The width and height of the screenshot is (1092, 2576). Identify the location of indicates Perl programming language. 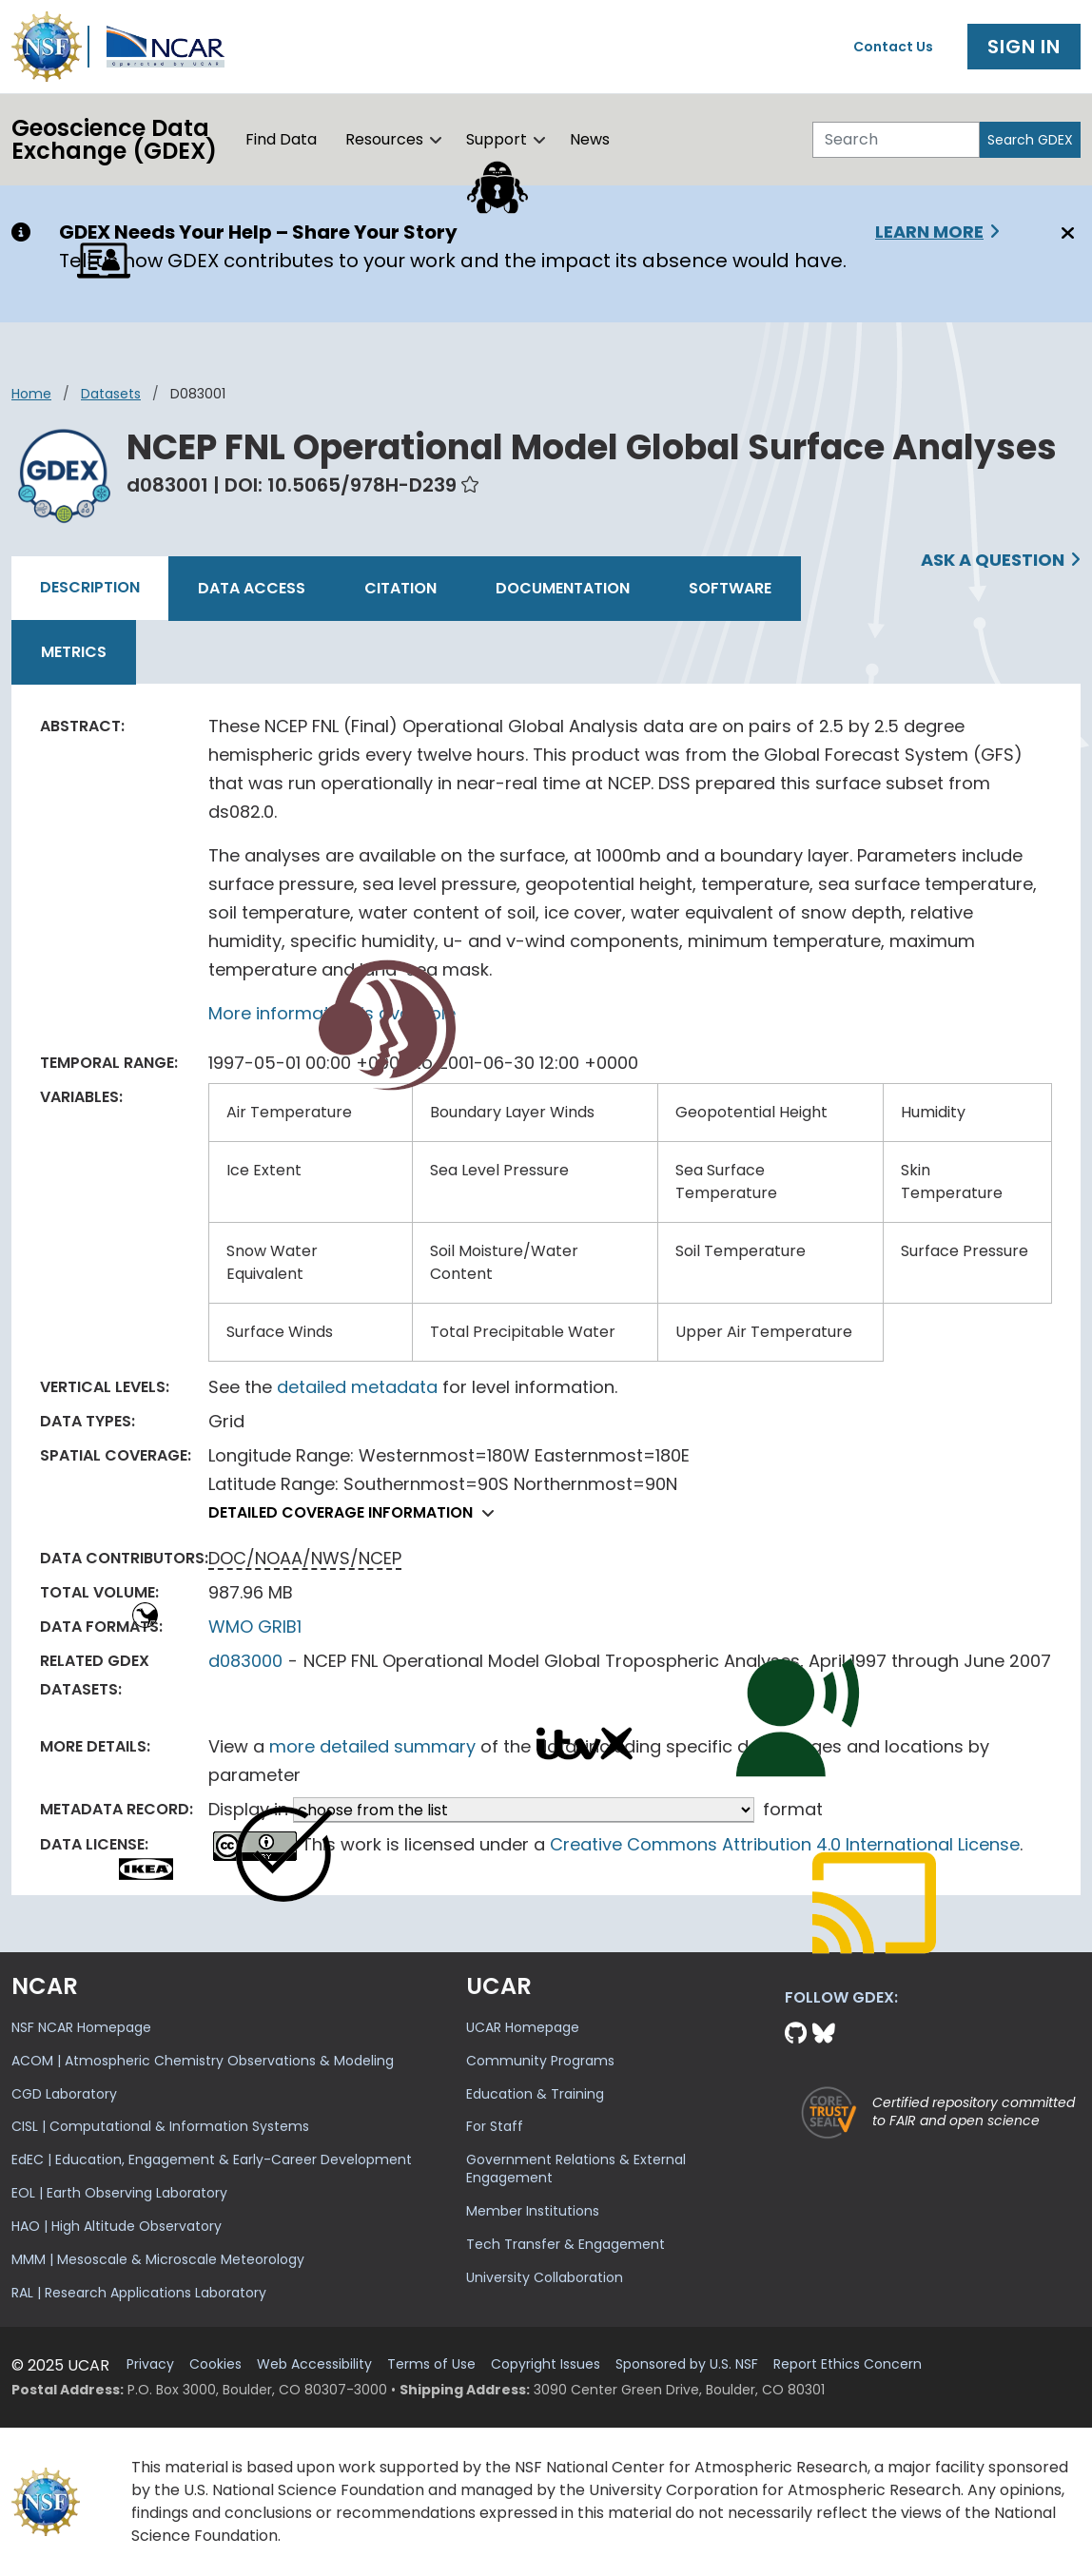
(145, 1615).